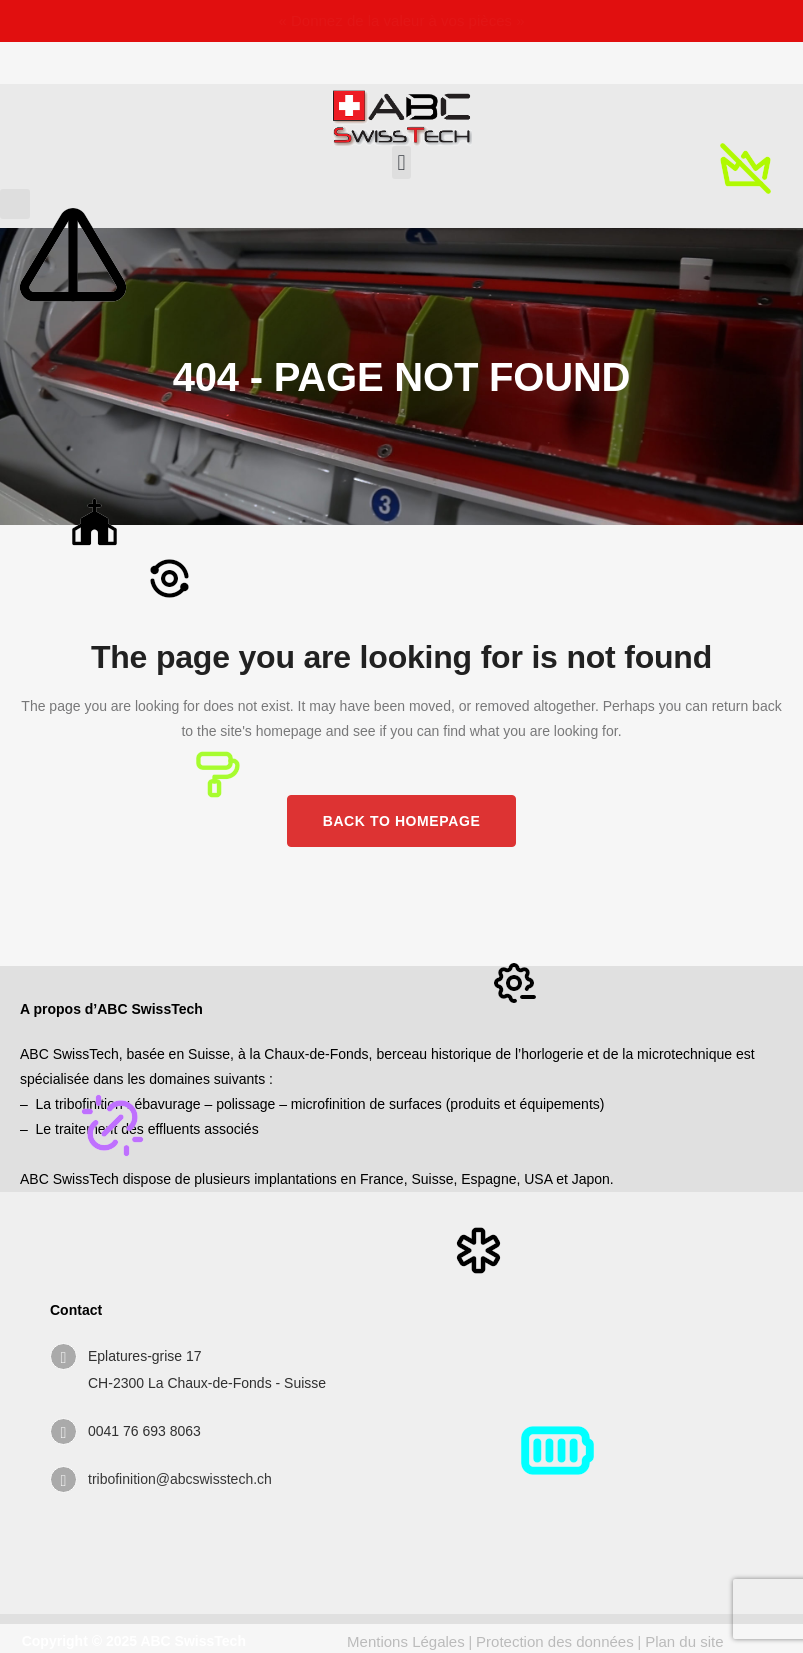  Describe the element at coordinates (478, 1250) in the screenshot. I see `access health or medical services` at that location.